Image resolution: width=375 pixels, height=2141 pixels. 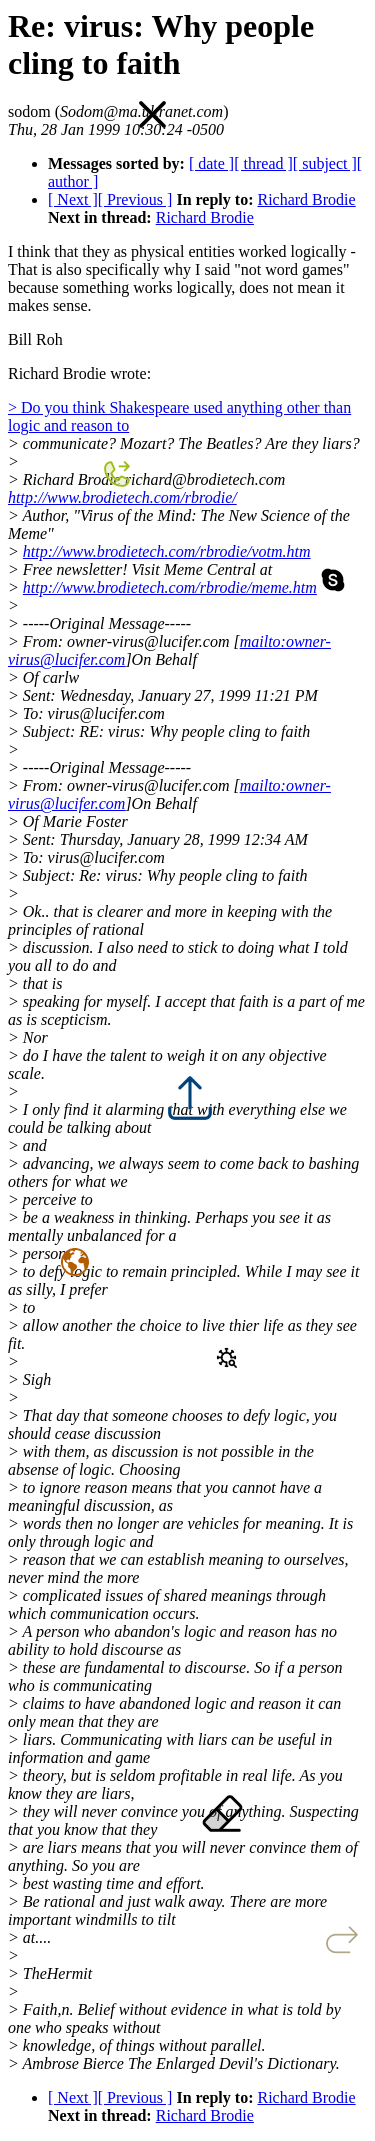 What do you see at coordinates (117, 473) in the screenshot?
I see `transfer an active call` at bounding box center [117, 473].